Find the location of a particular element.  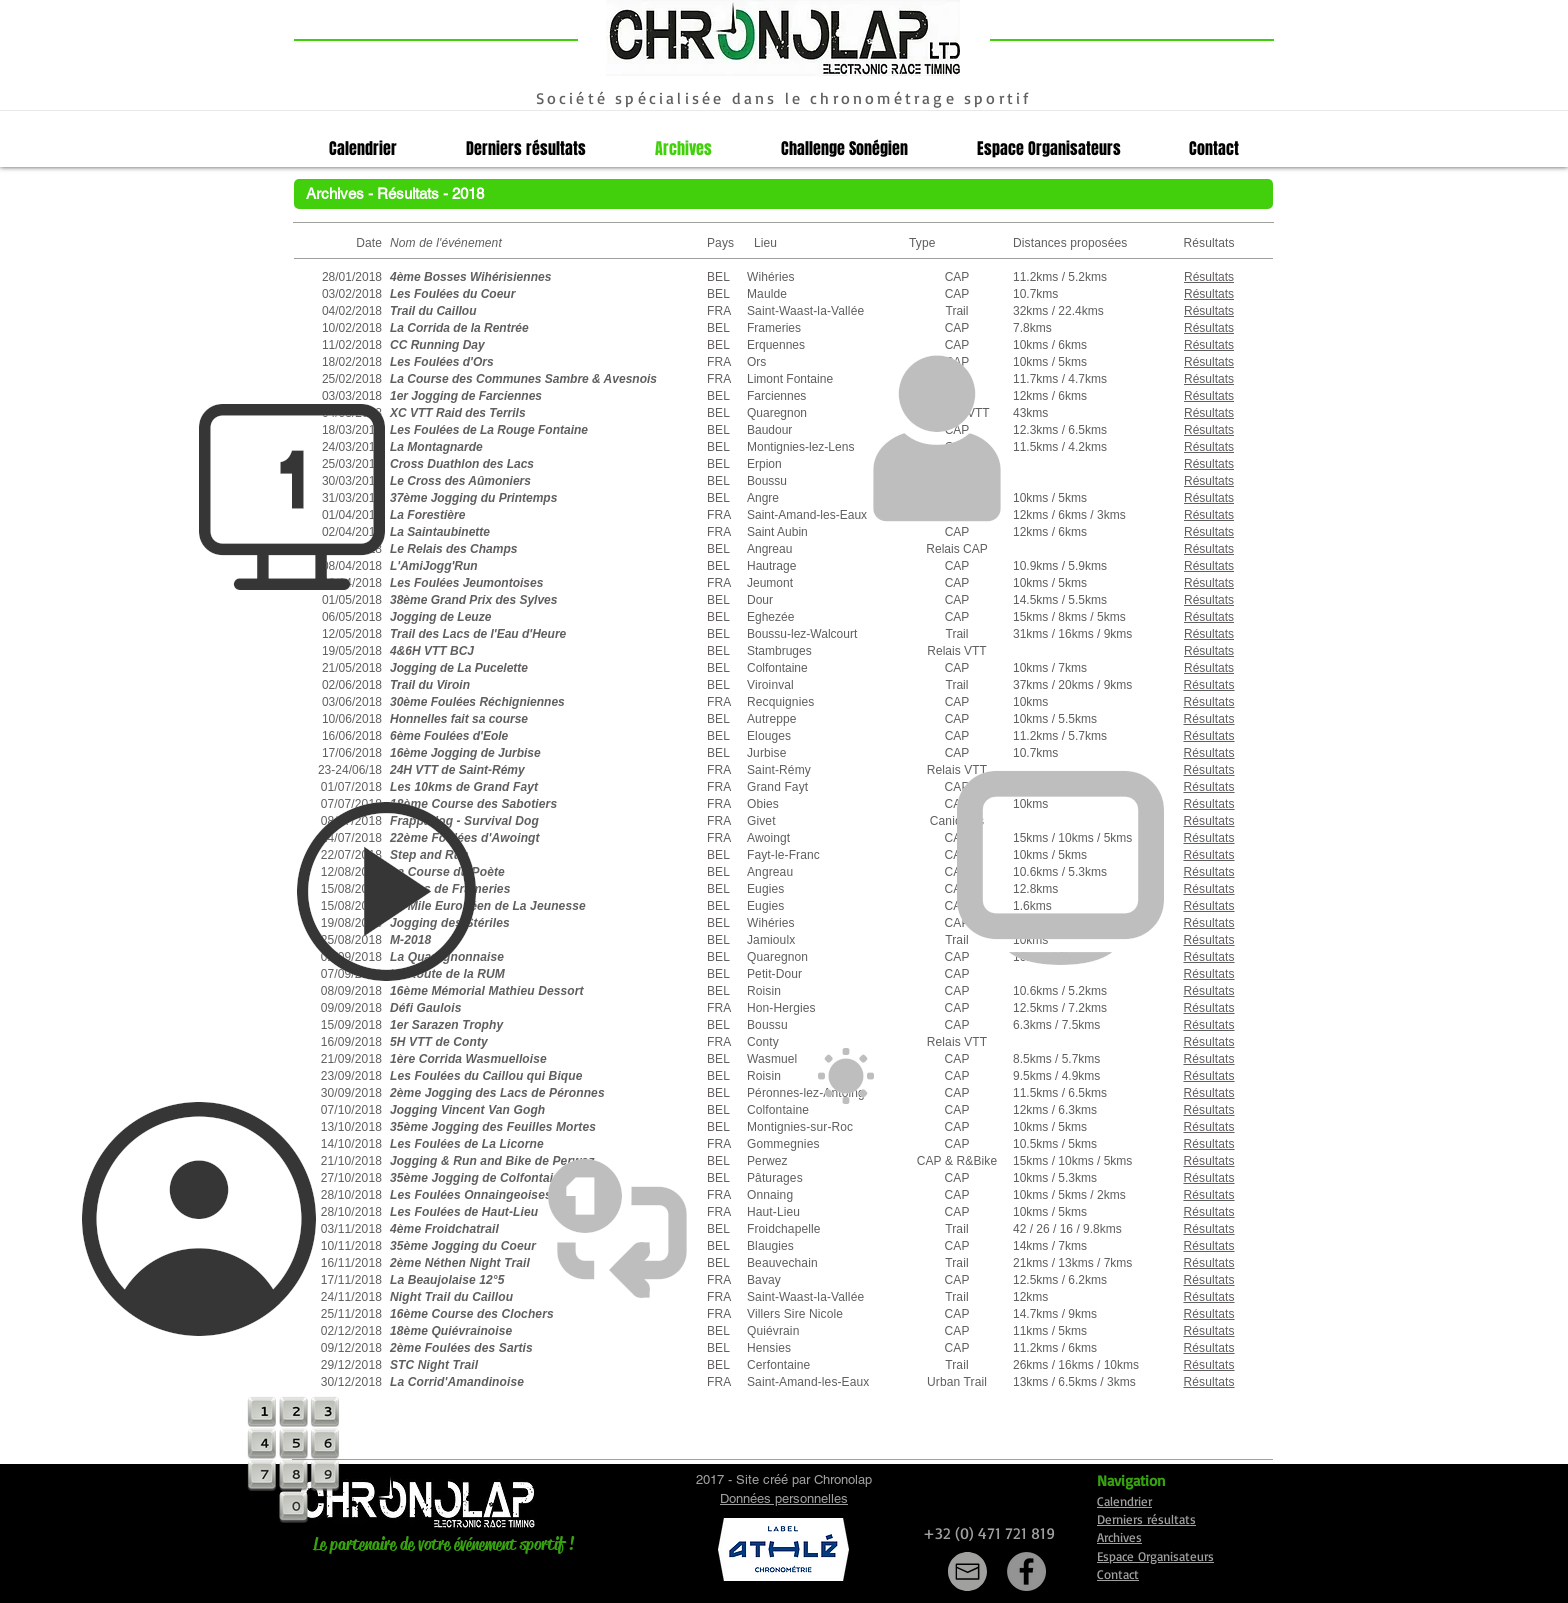

display 1 in a multi-monitor setup is located at coordinates (292, 497).